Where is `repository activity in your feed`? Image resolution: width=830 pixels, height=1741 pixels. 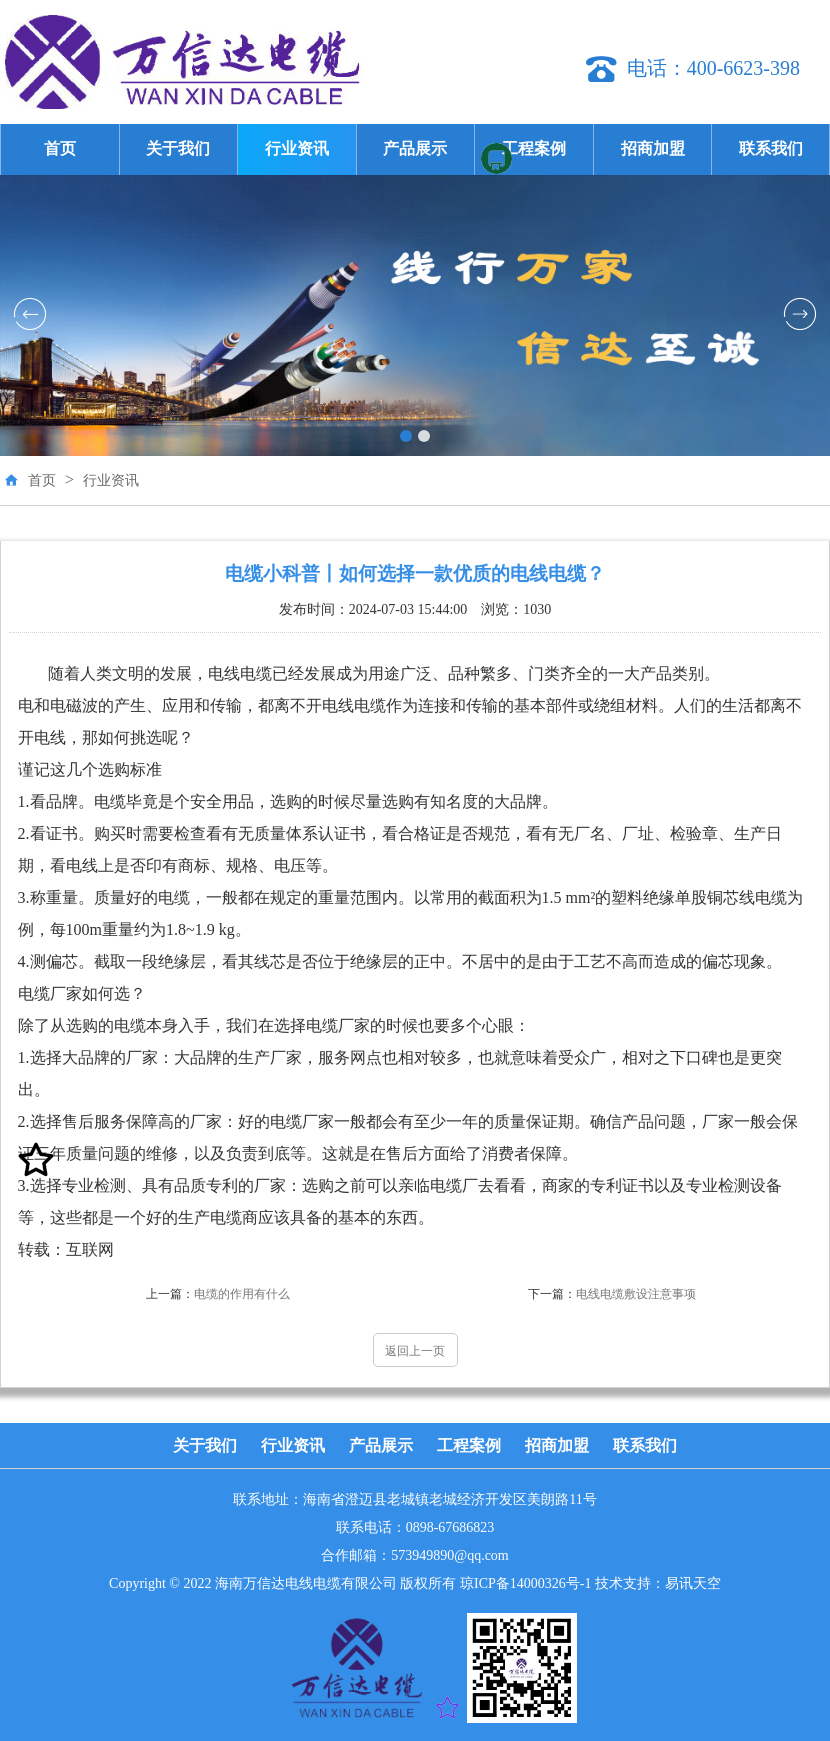 repository activity in your feed is located at coordinates (496, 158).